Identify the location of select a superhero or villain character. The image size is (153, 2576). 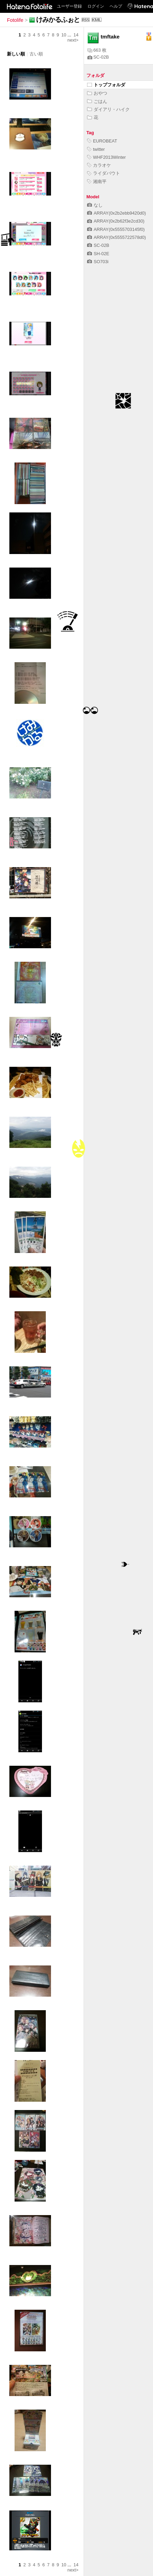
(78, 1148).